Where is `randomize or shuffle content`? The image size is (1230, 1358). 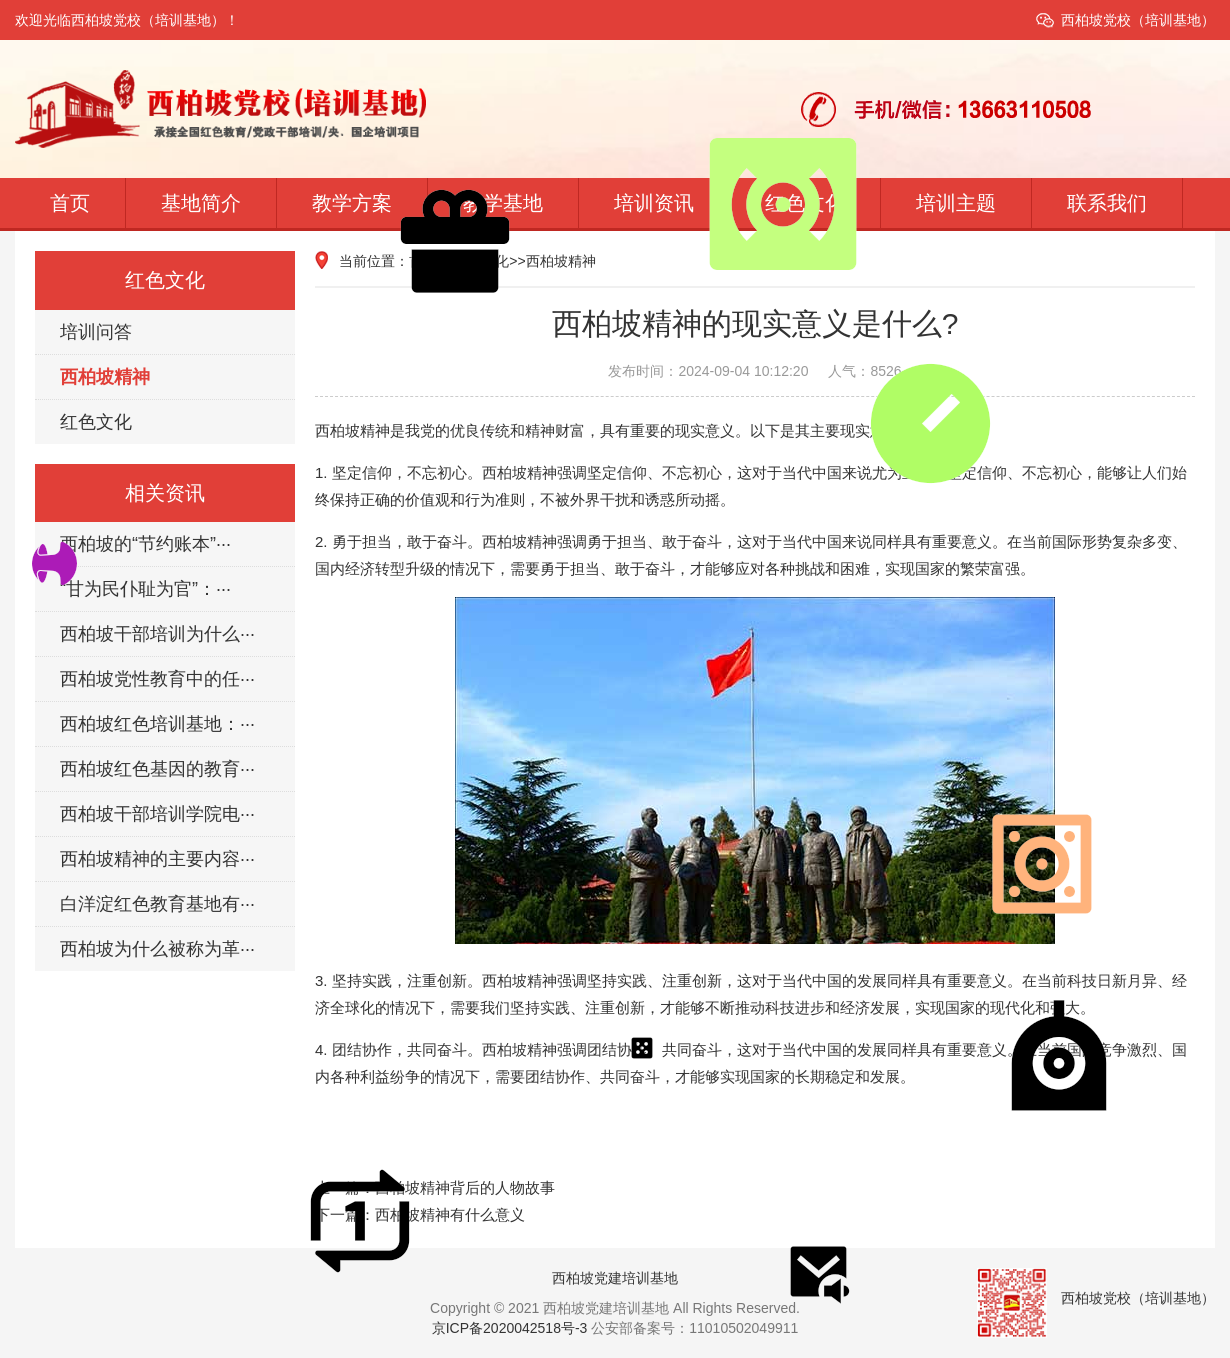
randomize or shuffle content is located at coordinates (642, 1048).